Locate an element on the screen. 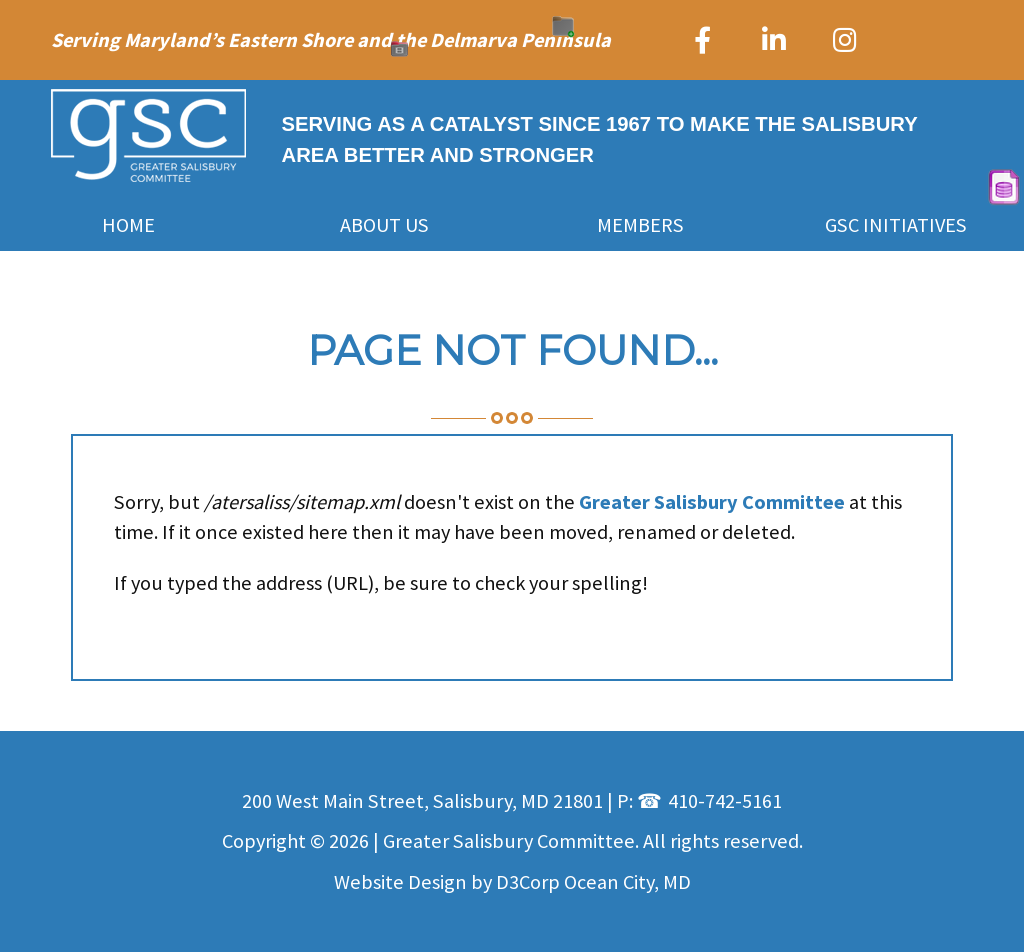 The image size is (1024, 952). a libreoffice base database file is located at coordinates (1004, 187).